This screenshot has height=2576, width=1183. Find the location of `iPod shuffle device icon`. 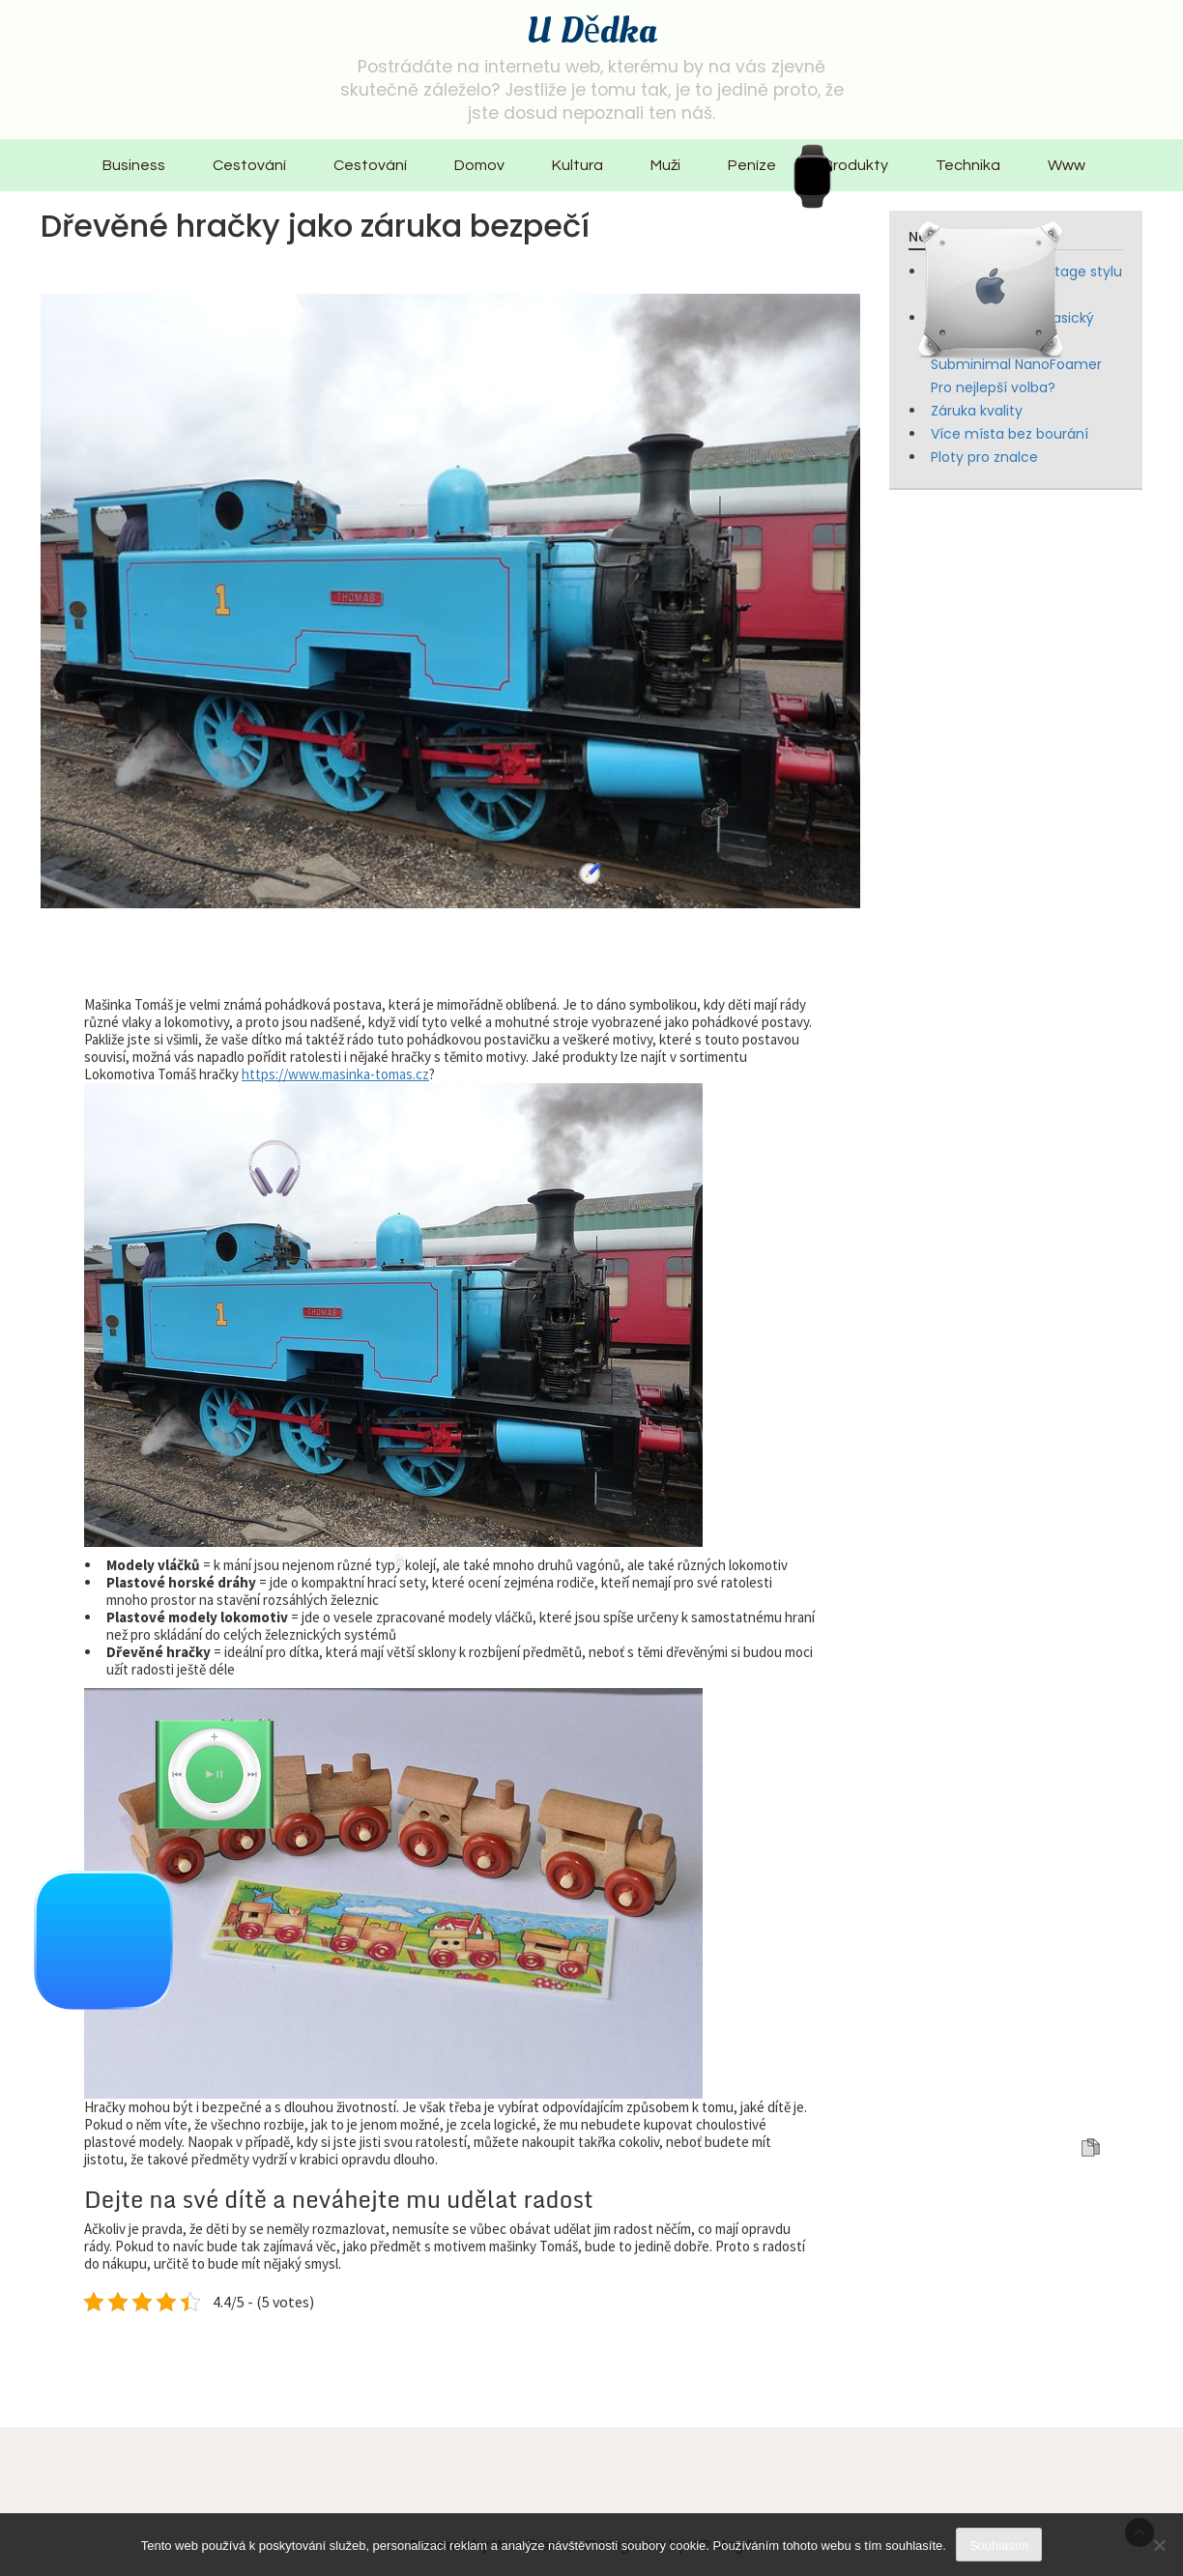

iPod shuffle device icon is located at coordinates (215, 1774).